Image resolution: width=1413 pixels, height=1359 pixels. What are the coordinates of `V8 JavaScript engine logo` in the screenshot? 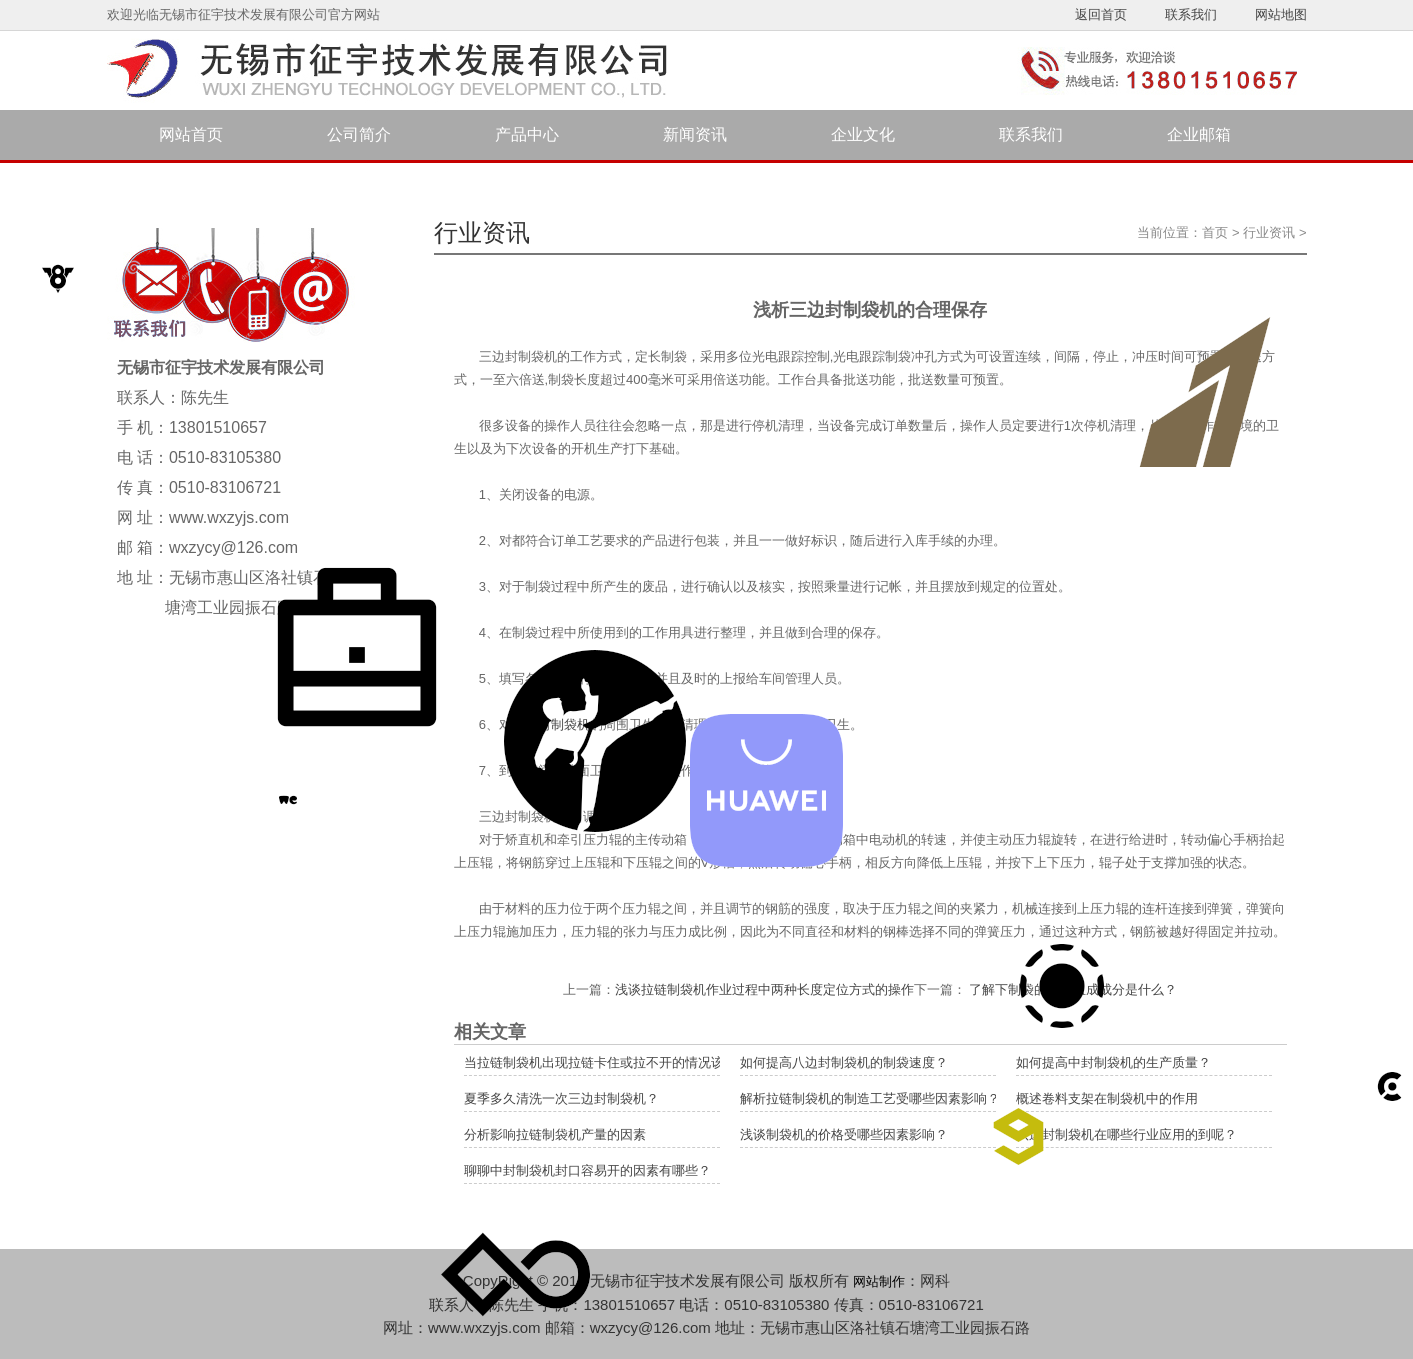 It's located at (58, 279).